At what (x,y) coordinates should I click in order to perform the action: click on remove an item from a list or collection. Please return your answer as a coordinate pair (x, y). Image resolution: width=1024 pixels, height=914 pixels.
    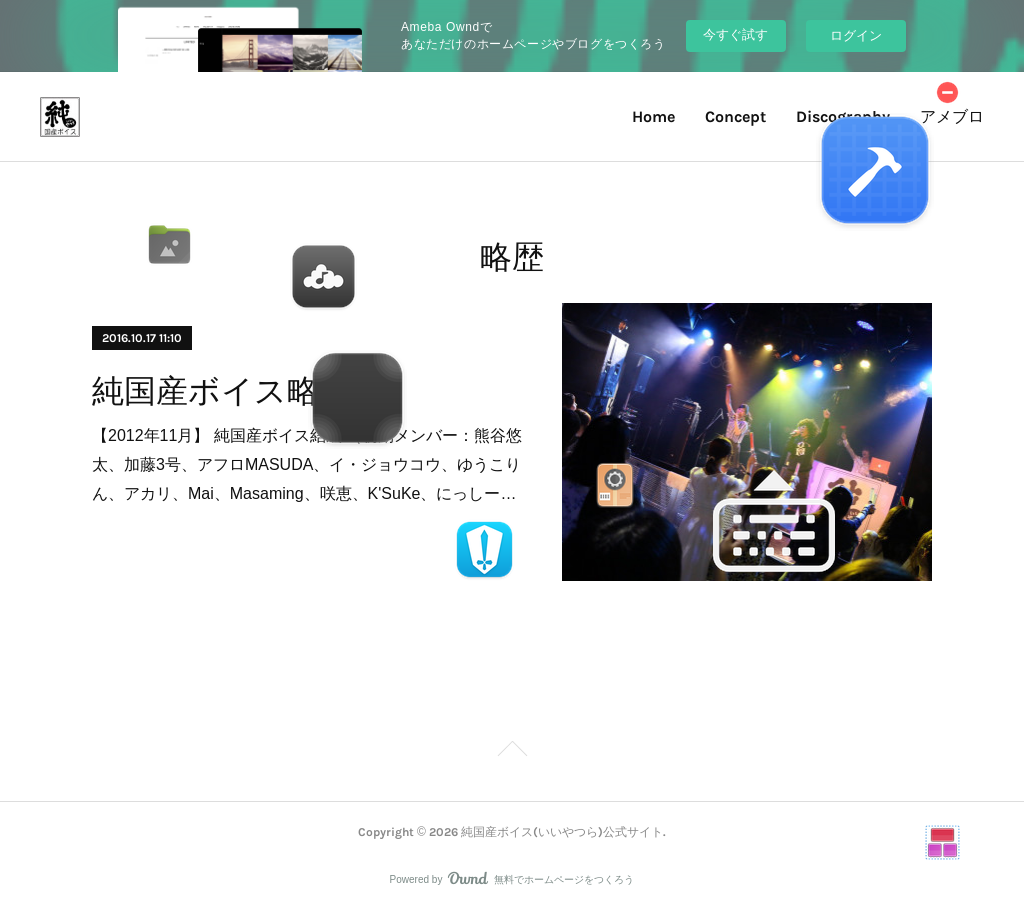
    Looking at the image, I should click on (947, 92).